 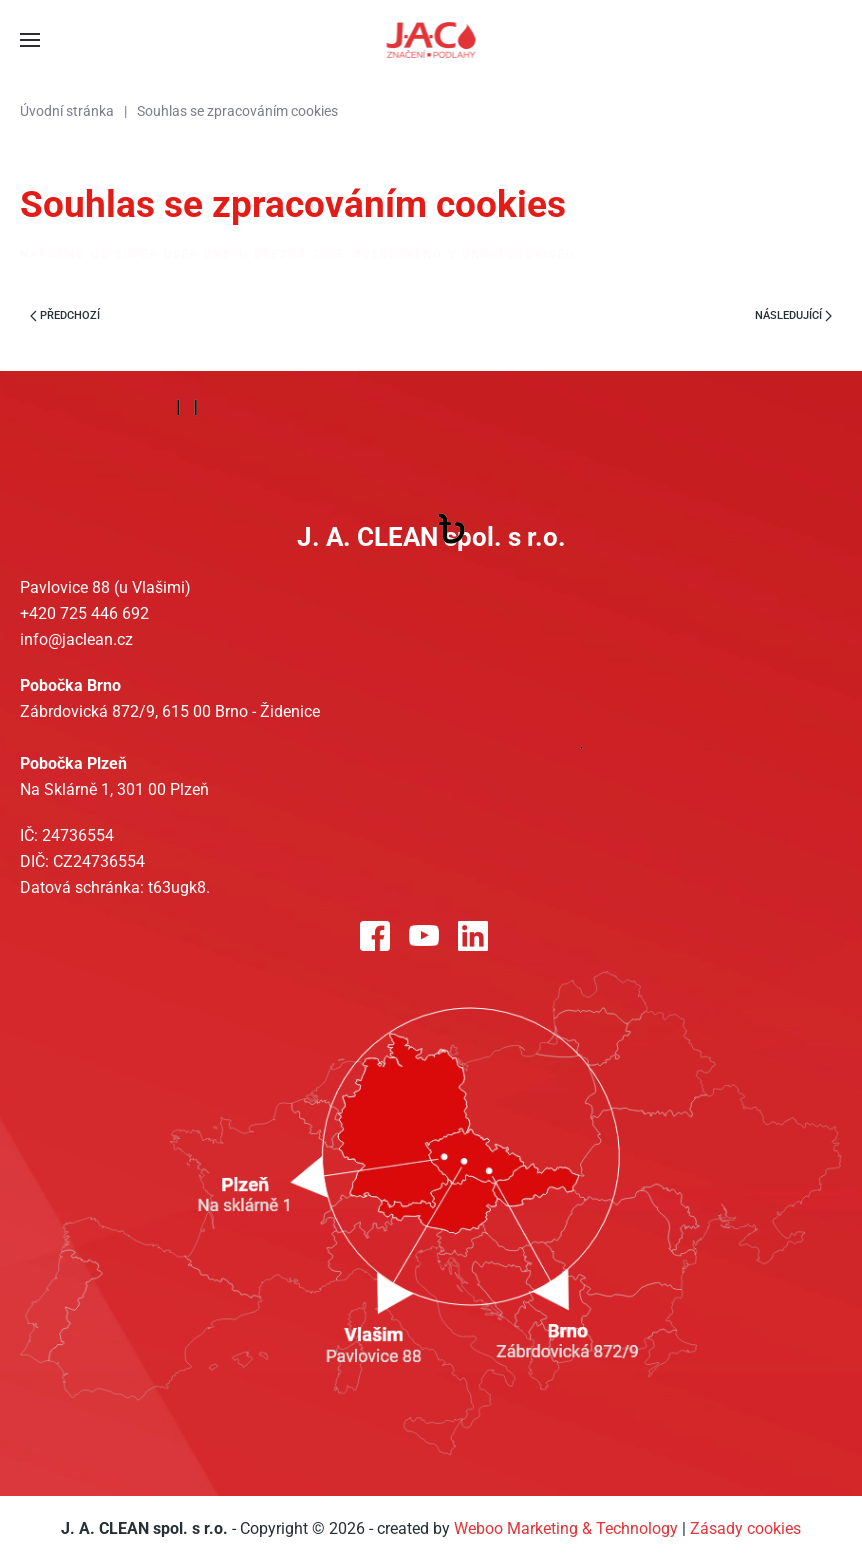 I want to click on indicates price or amount in bangladeshi taka, so click(x=451, y=528).